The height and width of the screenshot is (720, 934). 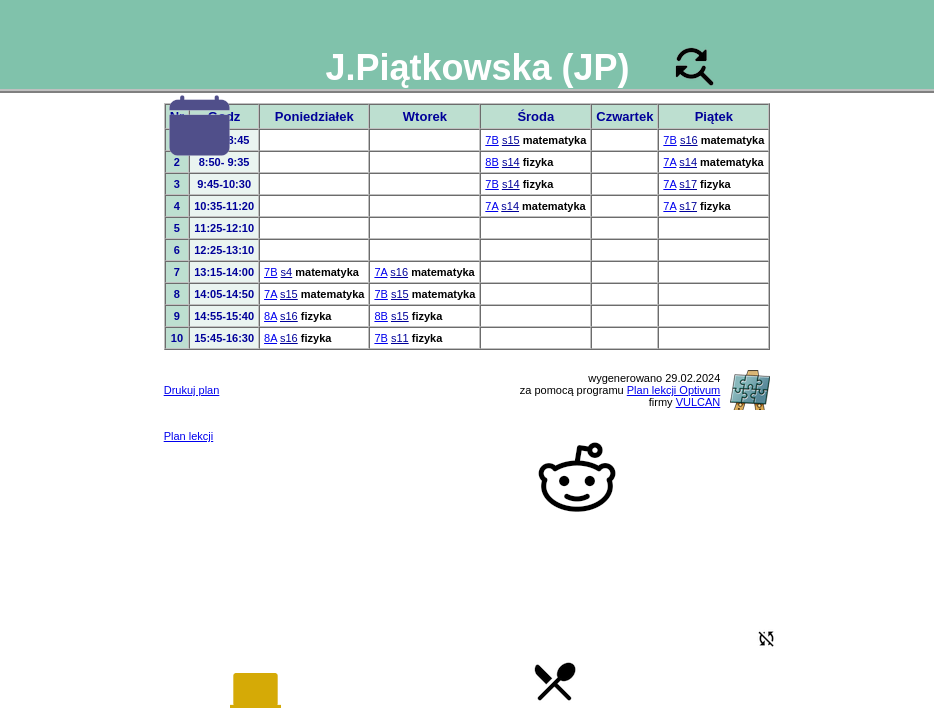 What do you see at coordinates (693, 65) in the screenshot?
I see `find and replace text or content` at bounding box center [693, 65].